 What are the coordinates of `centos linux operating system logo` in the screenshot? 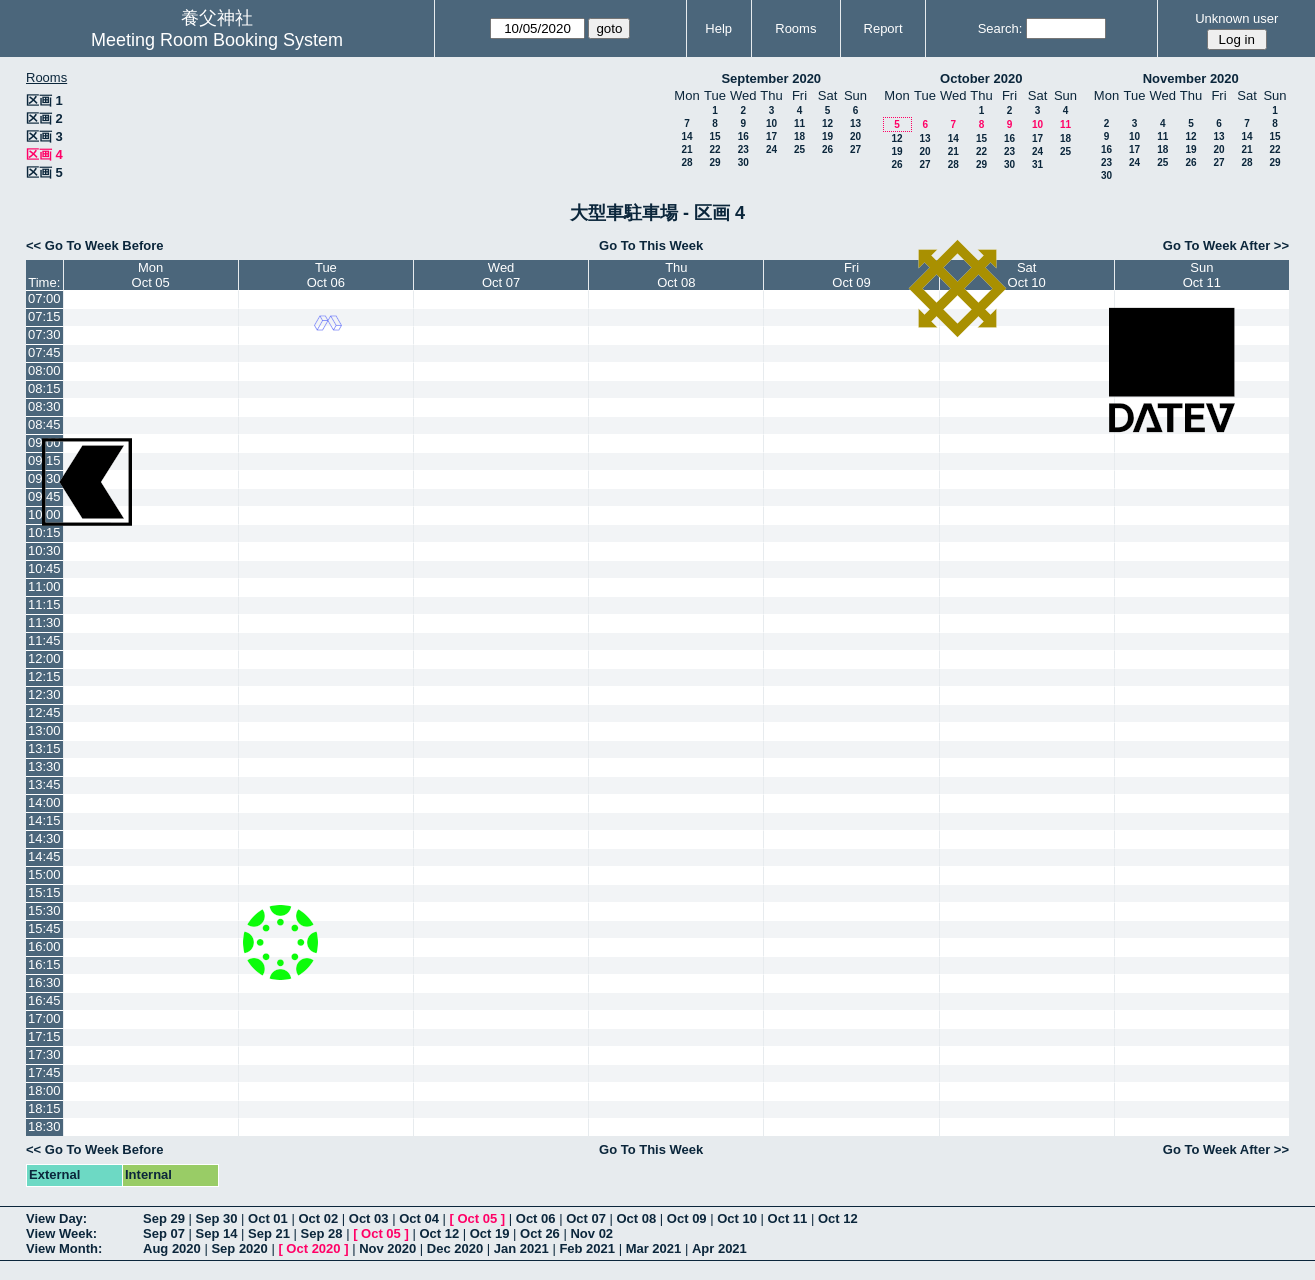 It's located at (957, 288).